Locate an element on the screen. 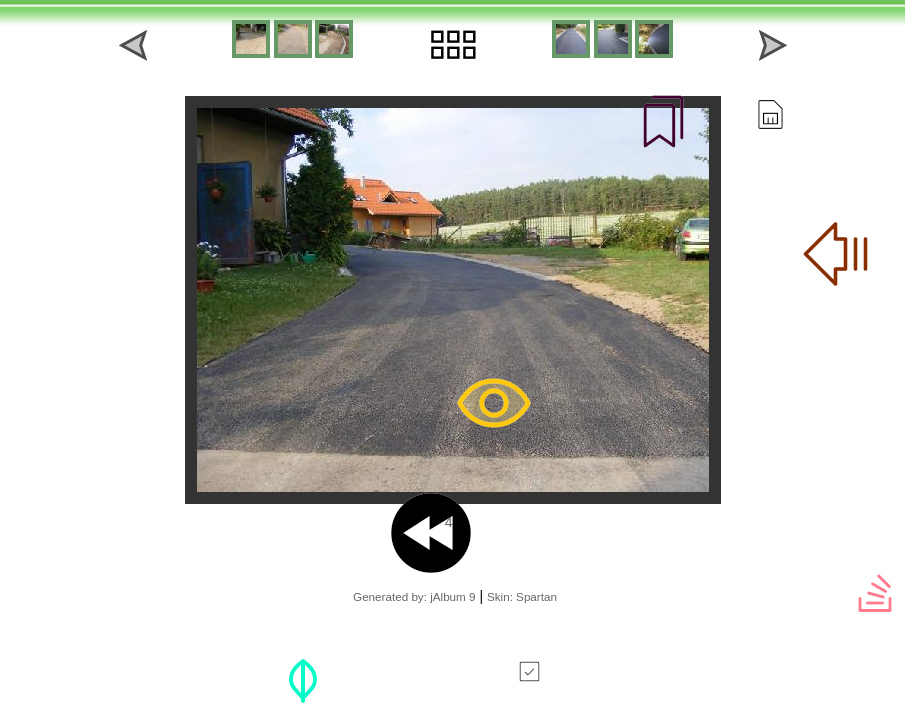  rewind or skip to previous track is located at coordinates (431, 533).